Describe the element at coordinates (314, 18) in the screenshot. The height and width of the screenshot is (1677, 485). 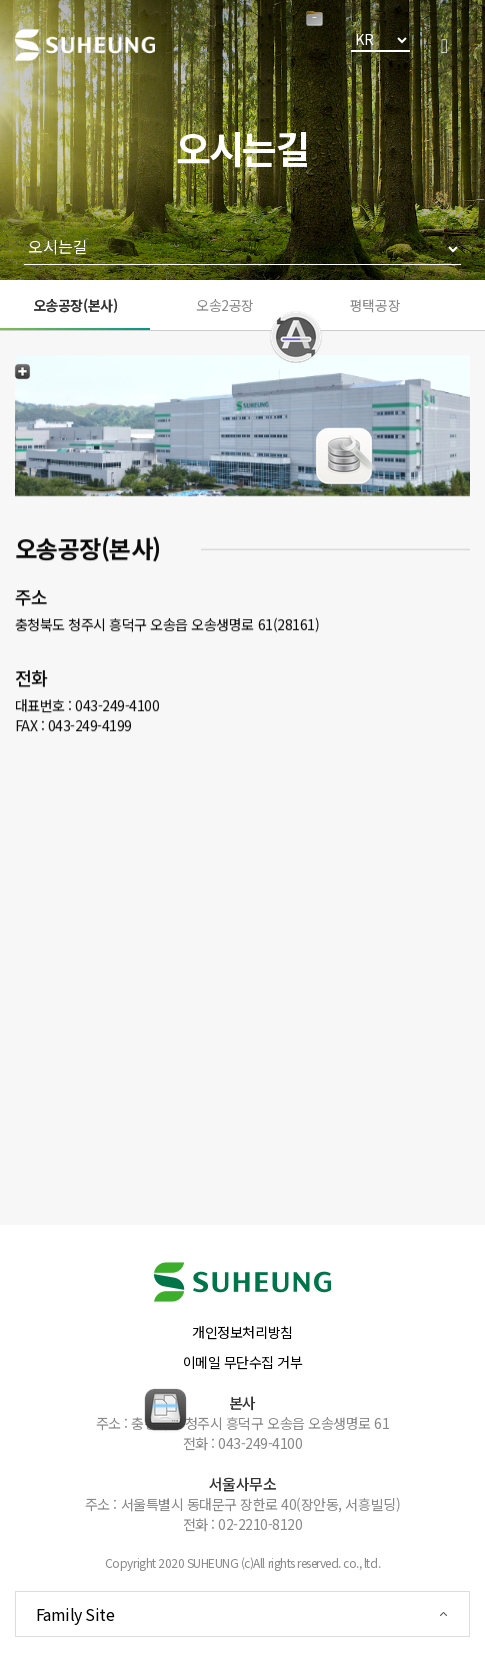
I see `open the file manager` at that location.